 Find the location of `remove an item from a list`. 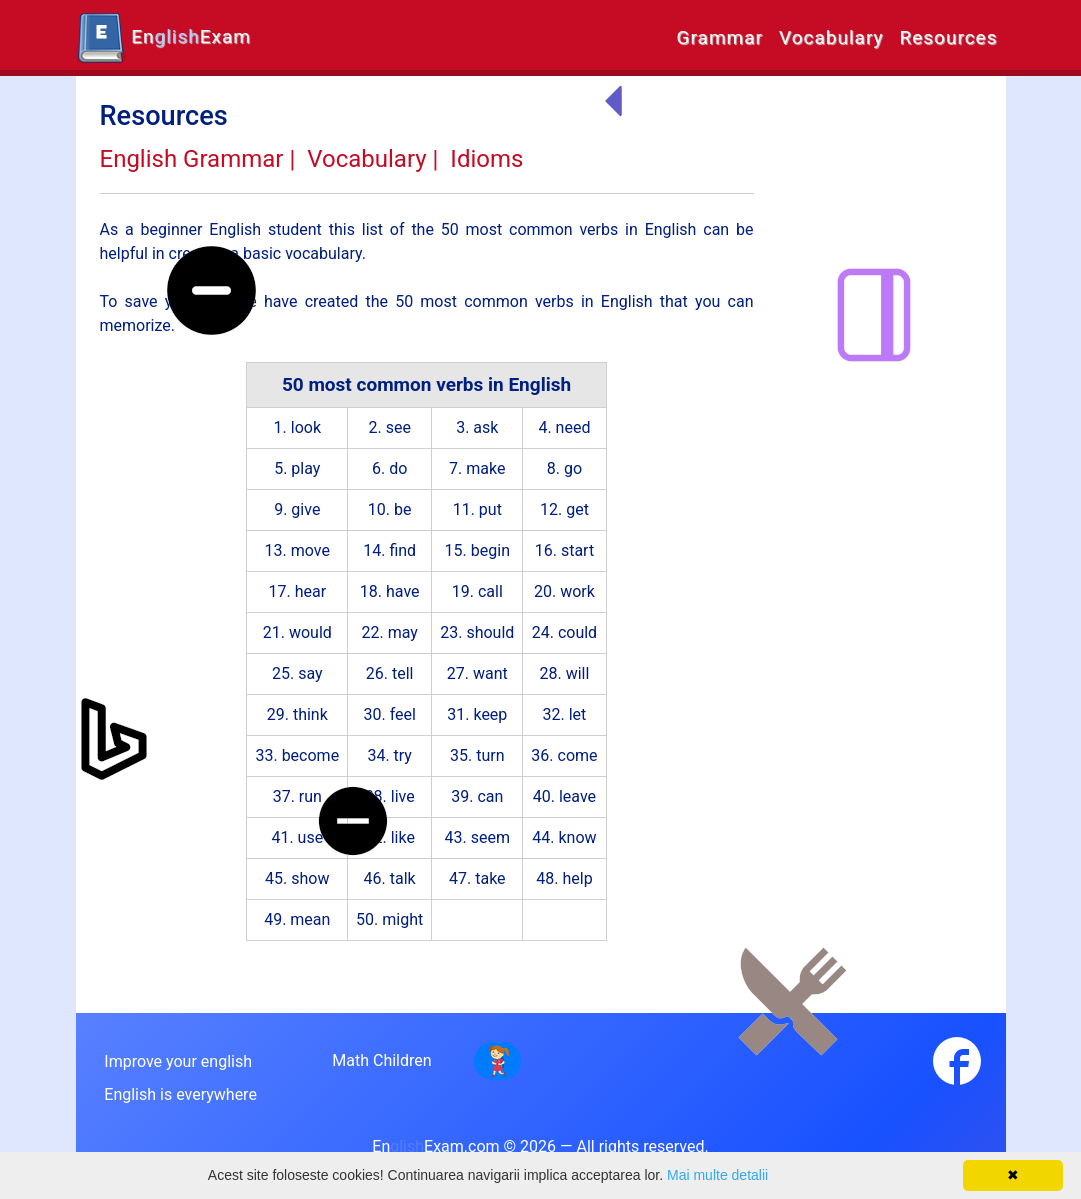

remove an item from a list is located at coordinates (353, 821).